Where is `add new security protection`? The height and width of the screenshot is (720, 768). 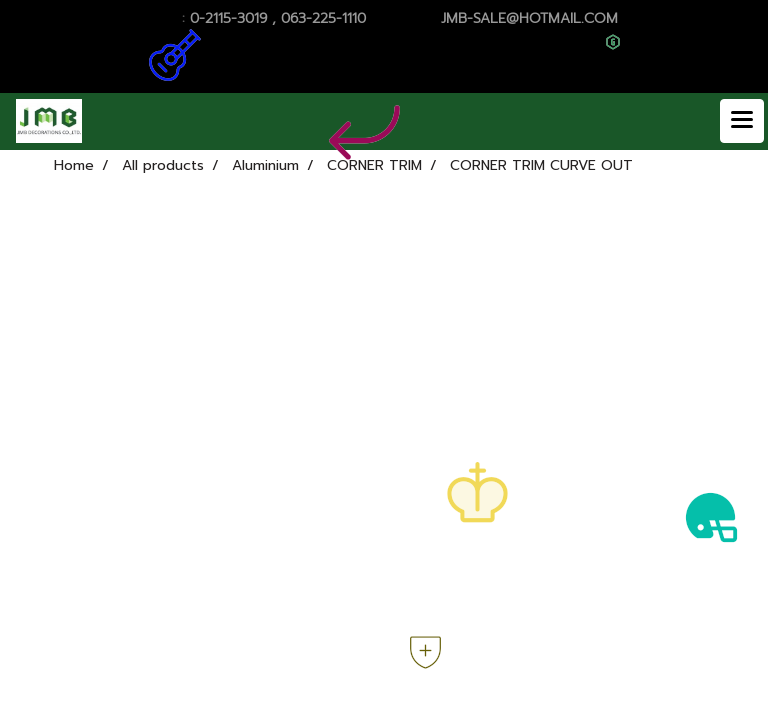
add new security protection is located at coordinates (425, 650).